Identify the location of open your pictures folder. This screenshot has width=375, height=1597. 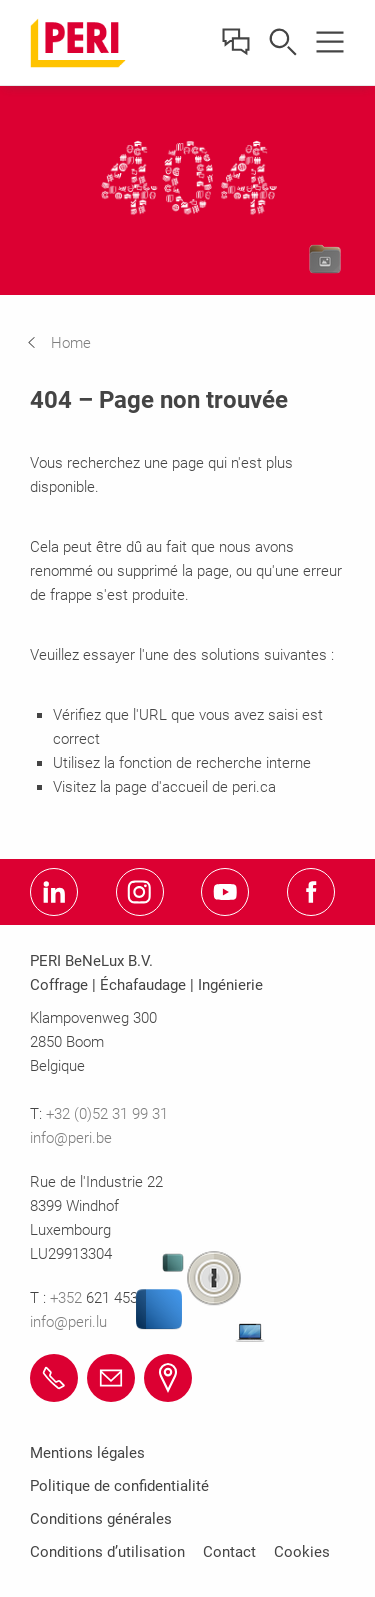
(325, 259).